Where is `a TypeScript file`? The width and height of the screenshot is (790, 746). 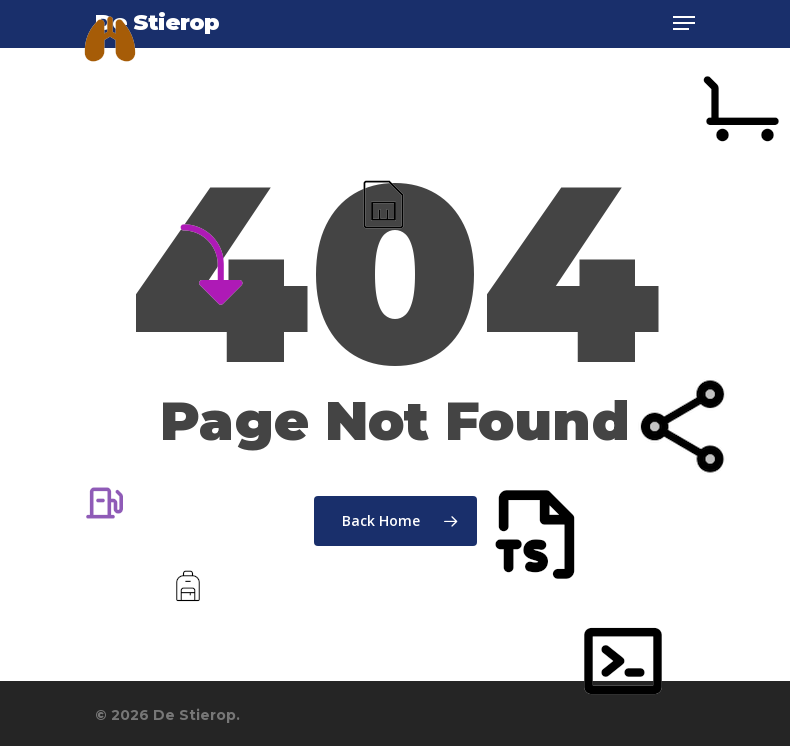 a TypeScript file is located at coordinates (536, 534).